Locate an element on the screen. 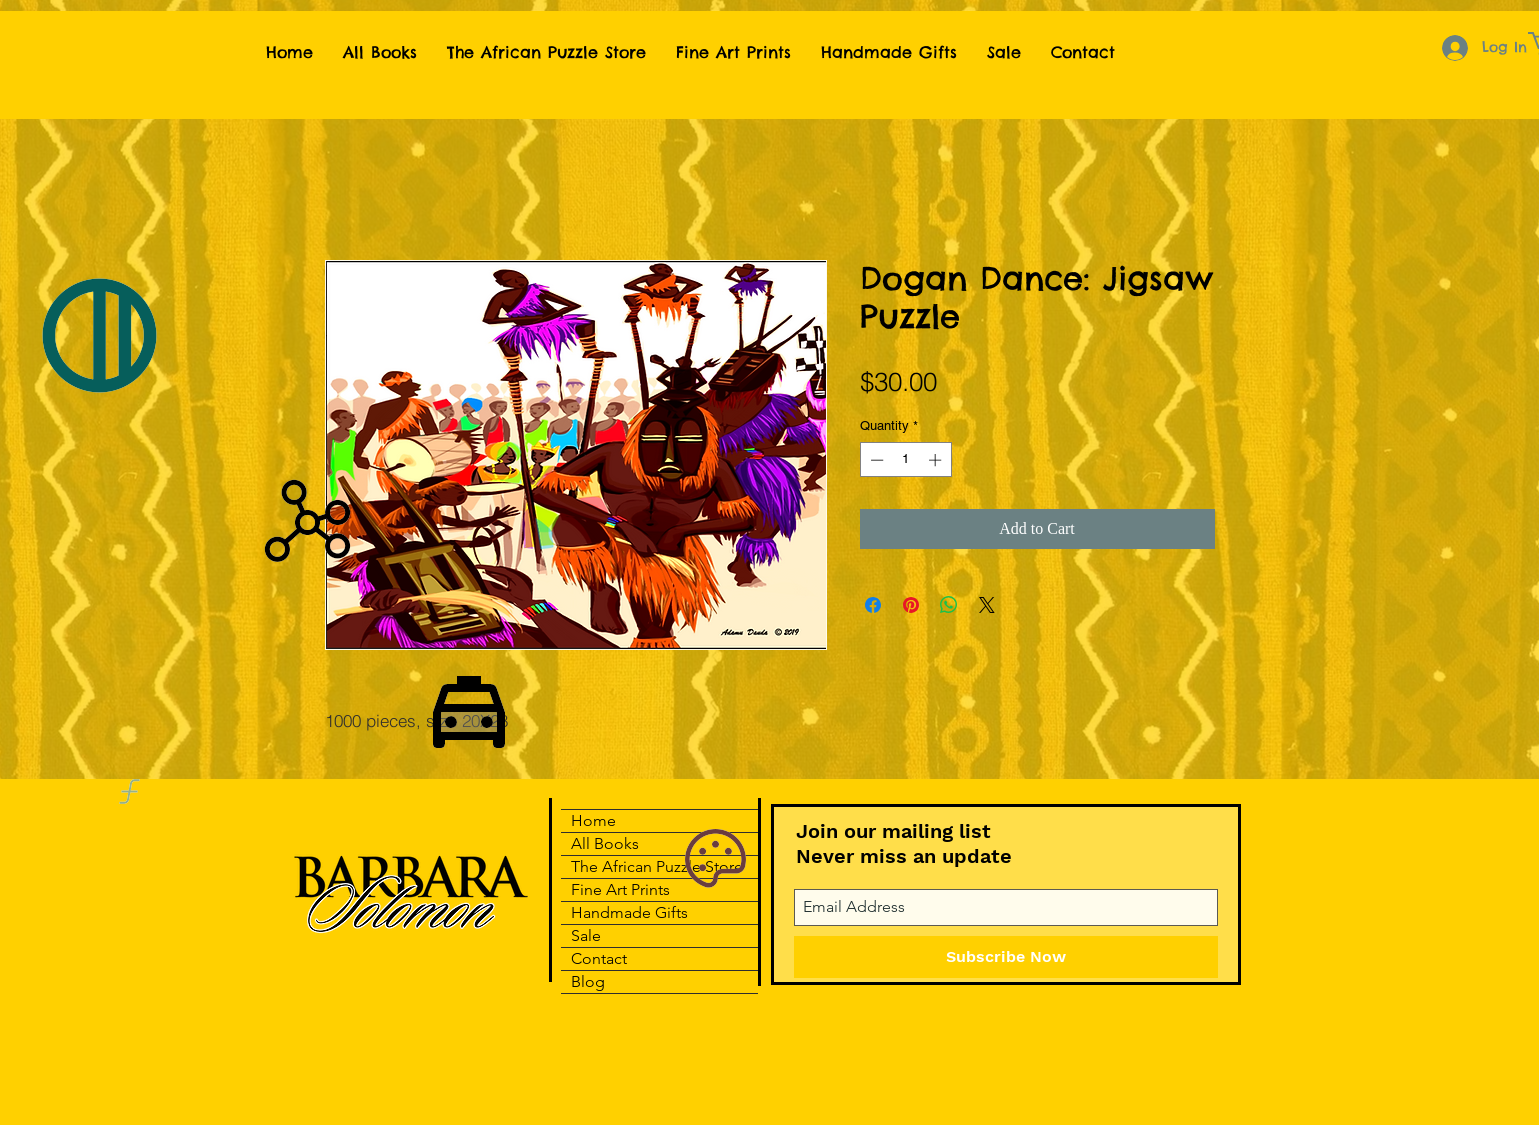  access color or theme customization options is located at coordinates (715, 859).